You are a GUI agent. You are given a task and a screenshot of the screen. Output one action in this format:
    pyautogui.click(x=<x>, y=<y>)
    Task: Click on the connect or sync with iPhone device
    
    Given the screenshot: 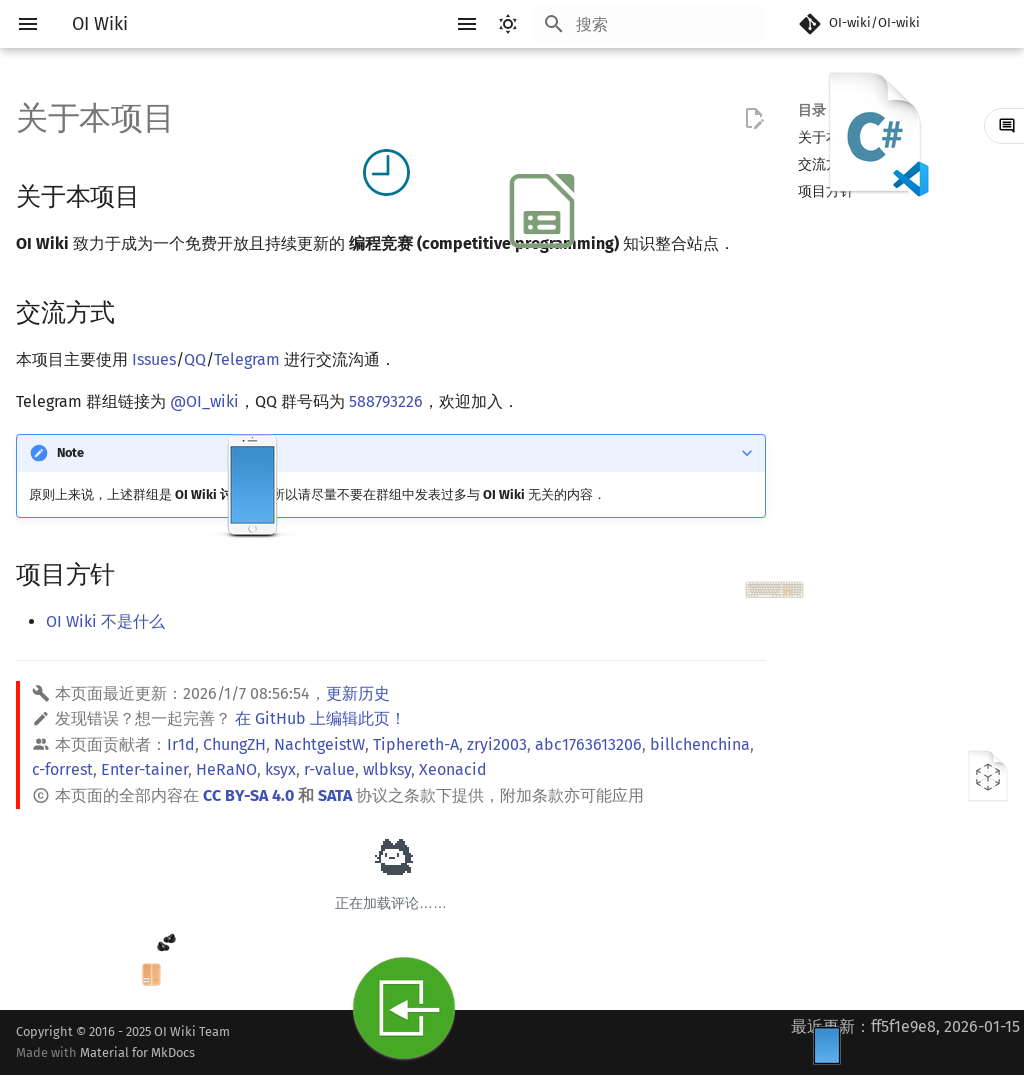 What is the action you would take?
    pyautogui.click(x=252, y=486)
    